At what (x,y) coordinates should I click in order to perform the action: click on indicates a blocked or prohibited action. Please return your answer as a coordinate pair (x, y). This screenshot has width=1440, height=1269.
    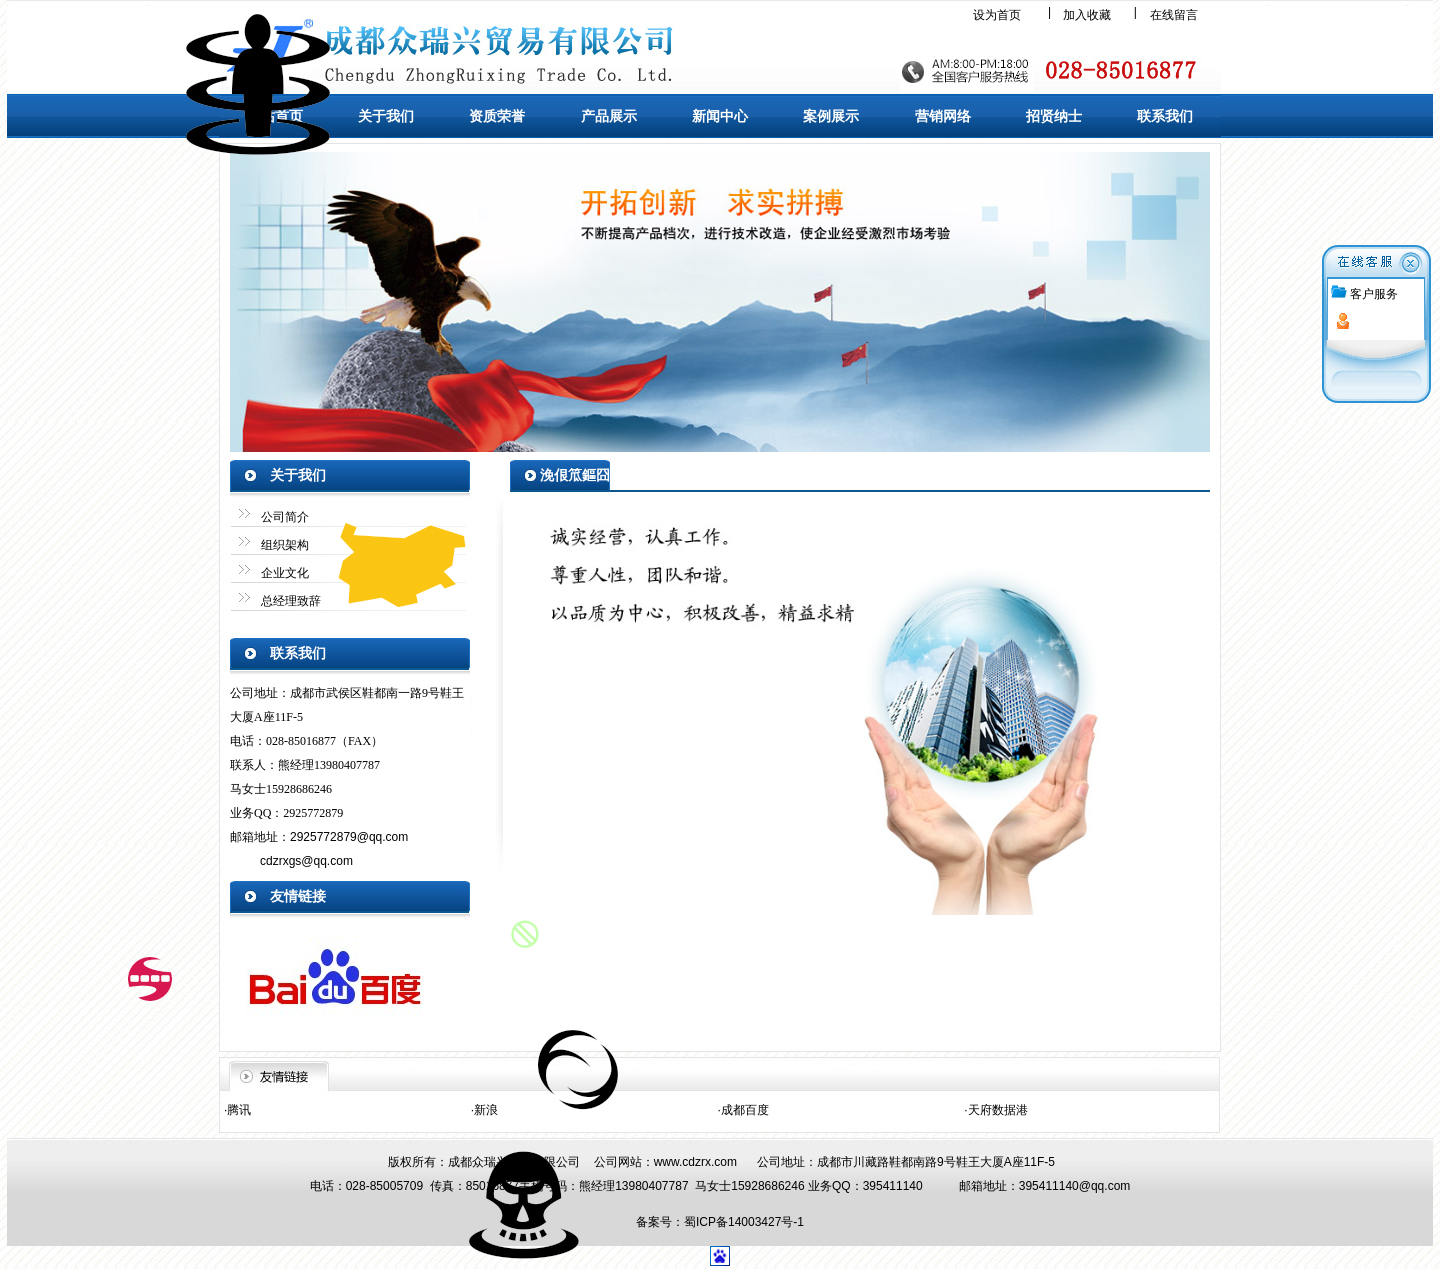
    Looking at the image, I should click on (525, 934).